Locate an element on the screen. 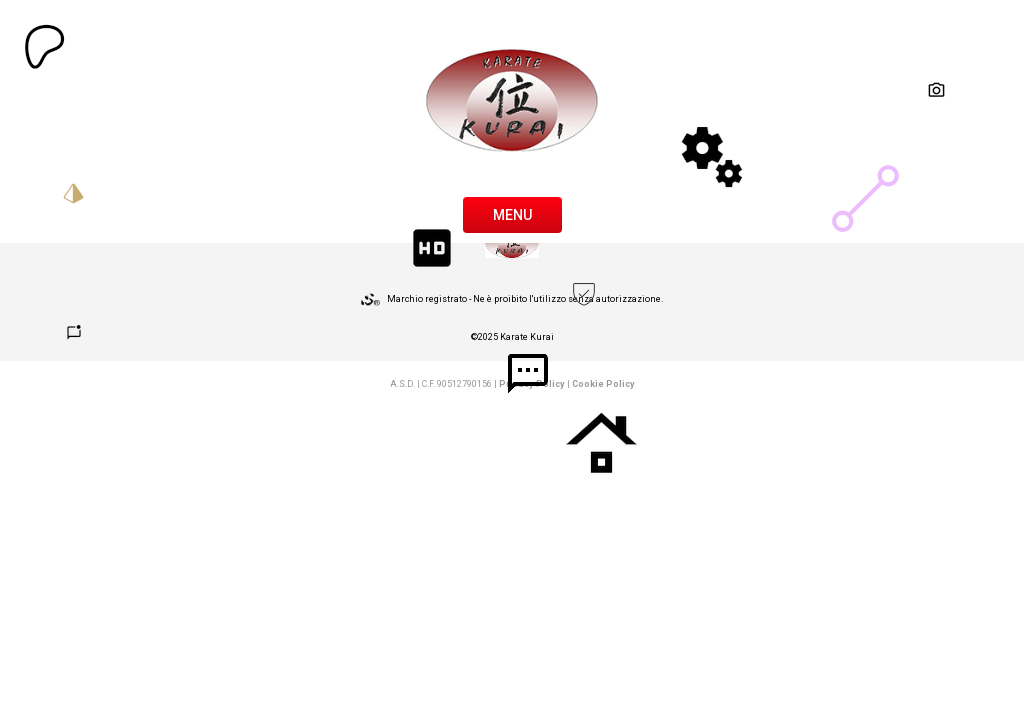 This screenshot has width=1024, height=720. visit patreon page is located at coordinates (43, 46).